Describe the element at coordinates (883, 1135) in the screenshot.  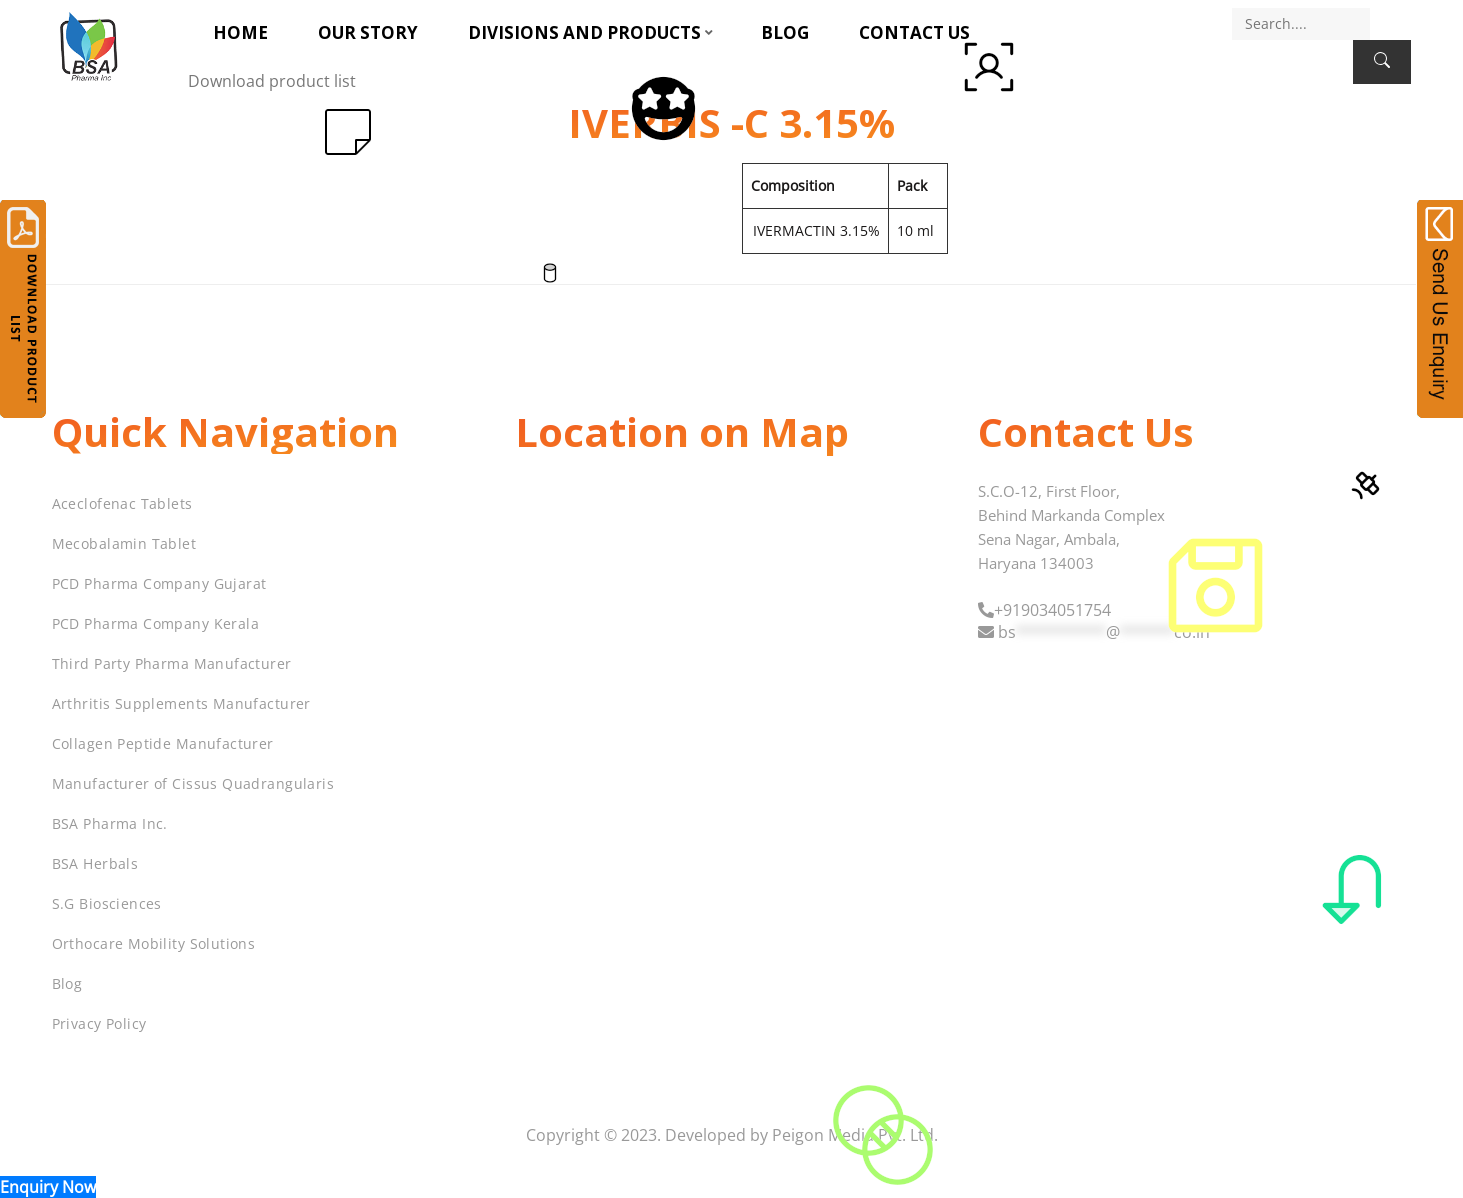
I see `intersect or merge two shapes` at that location.